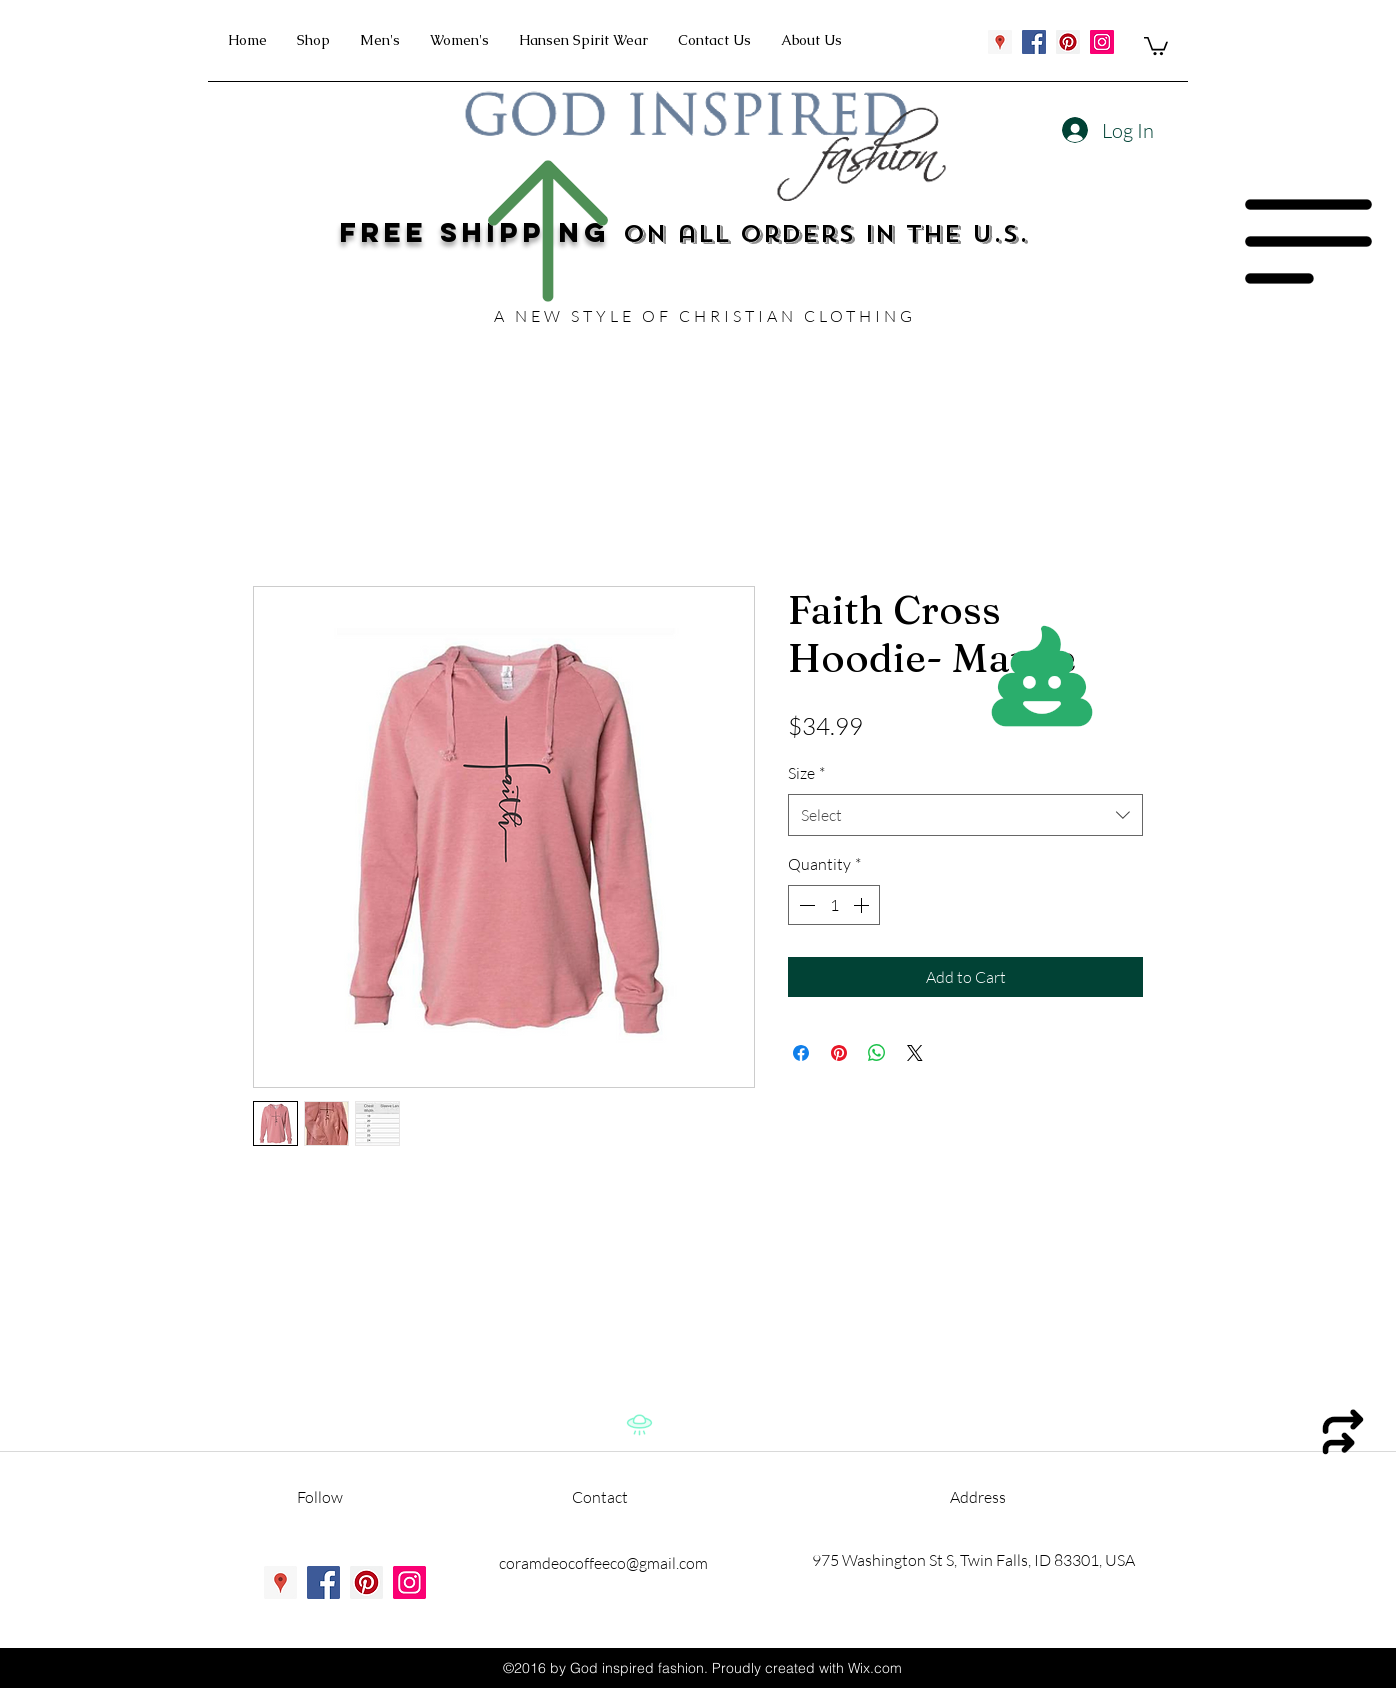 Image resolution: width=1396 pixels, height=1688 pixels. What do you see at coordinates (1042, 676) in the screenshot?
I see `add a poop emoji reaction` at bounding box center [1042, 676].